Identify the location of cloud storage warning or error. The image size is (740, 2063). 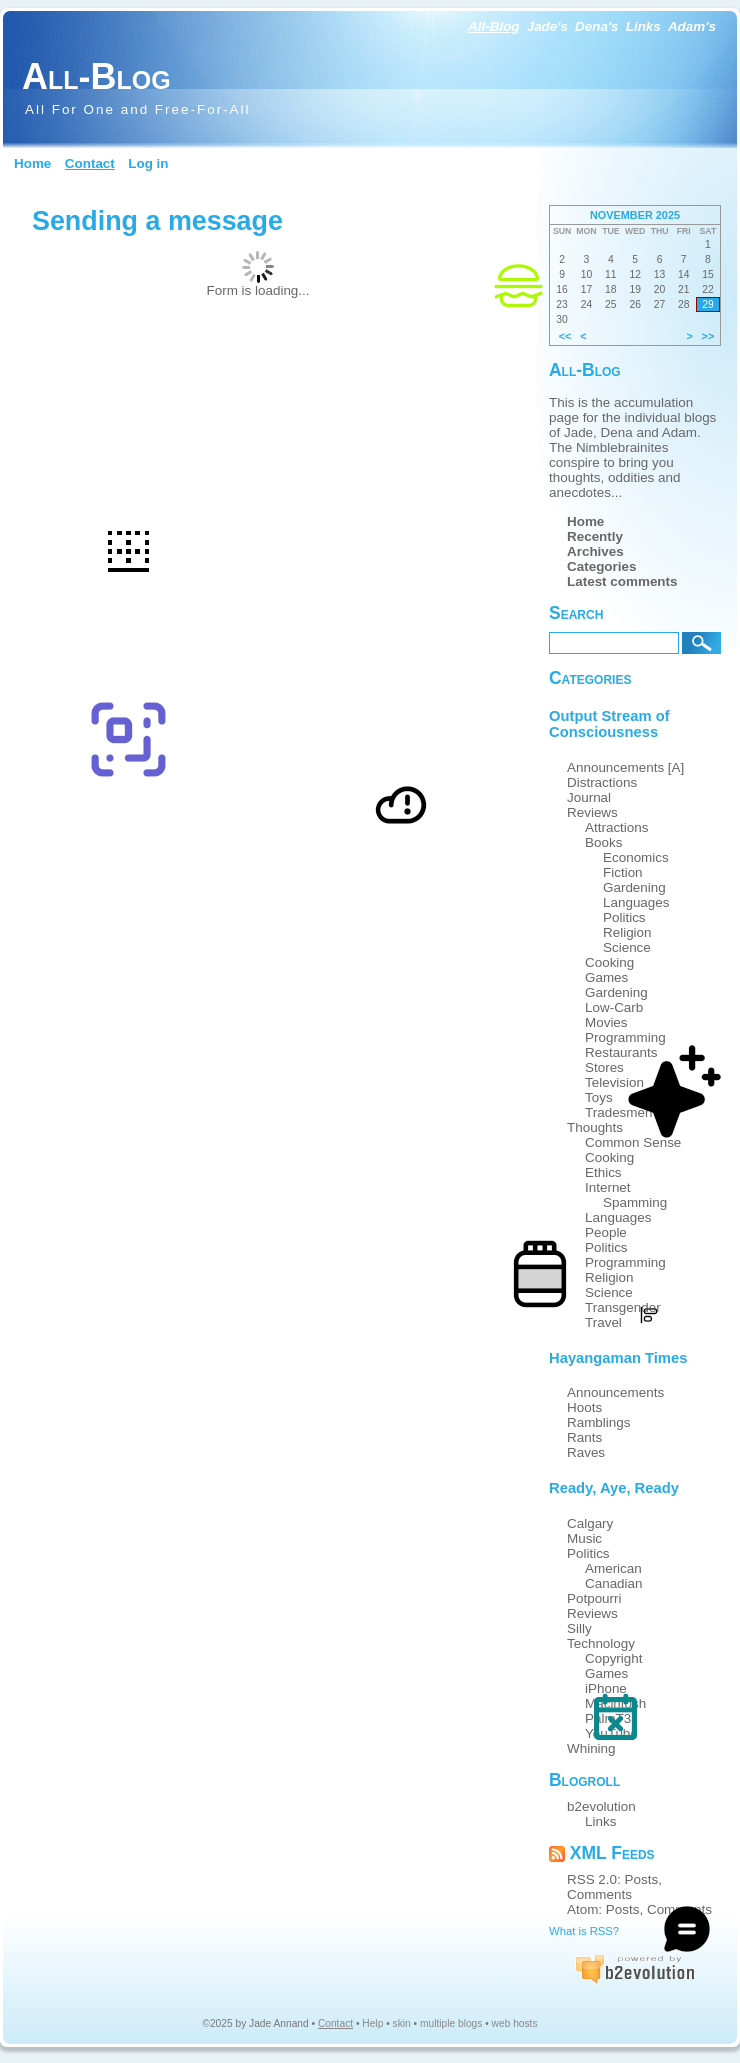
(401, 805).